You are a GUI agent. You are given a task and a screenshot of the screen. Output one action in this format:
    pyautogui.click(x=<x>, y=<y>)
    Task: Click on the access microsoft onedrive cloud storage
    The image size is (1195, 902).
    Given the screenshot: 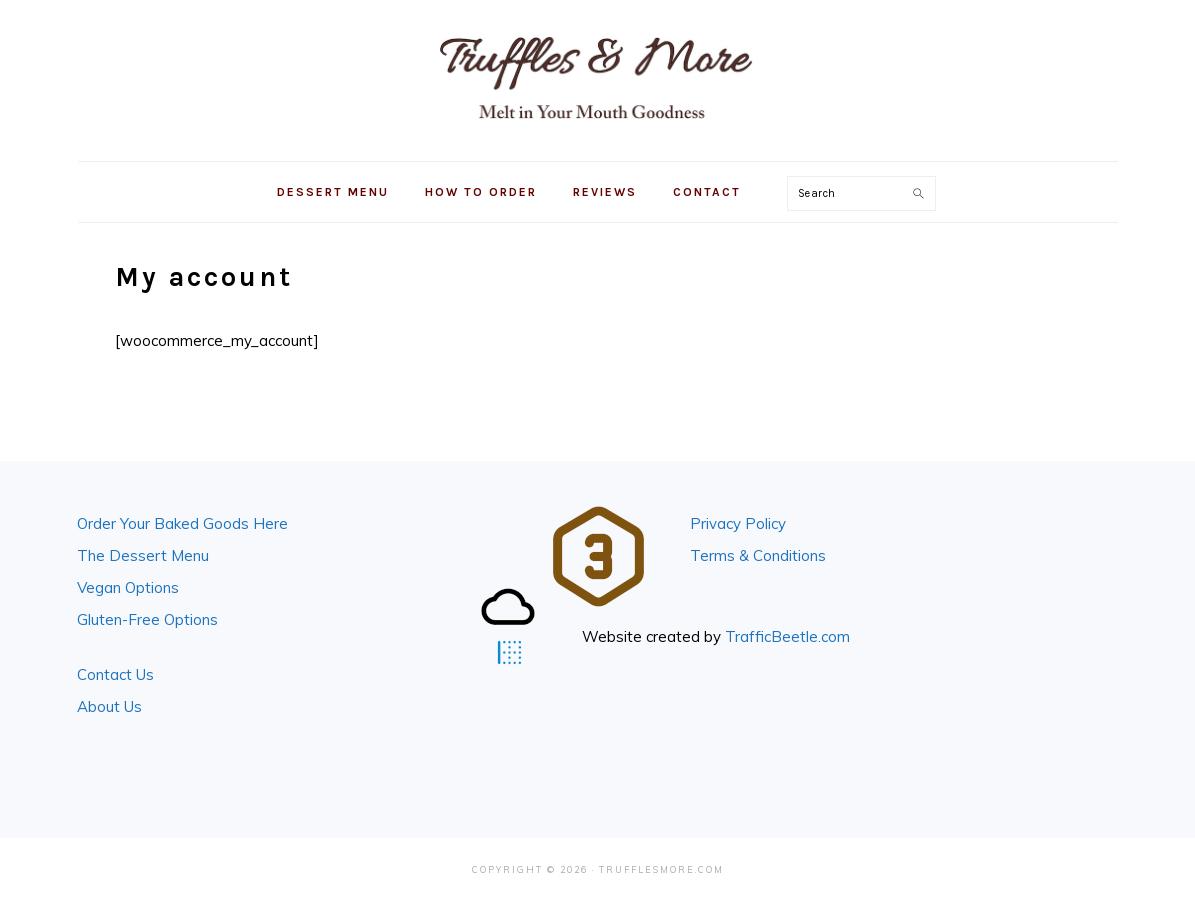 What is the action you would take?
    pyautogui.click(x=508, y=608)
    